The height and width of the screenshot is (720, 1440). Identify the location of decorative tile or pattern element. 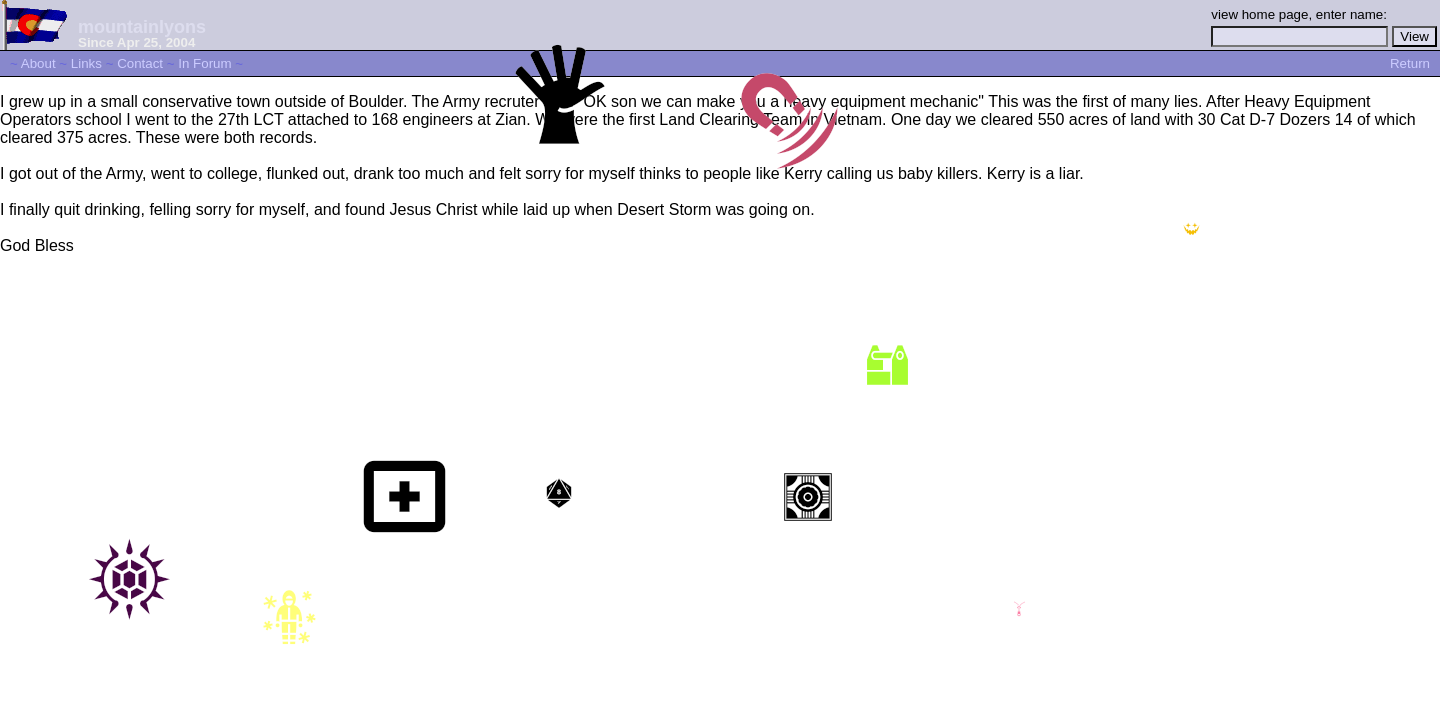
(808, 497).